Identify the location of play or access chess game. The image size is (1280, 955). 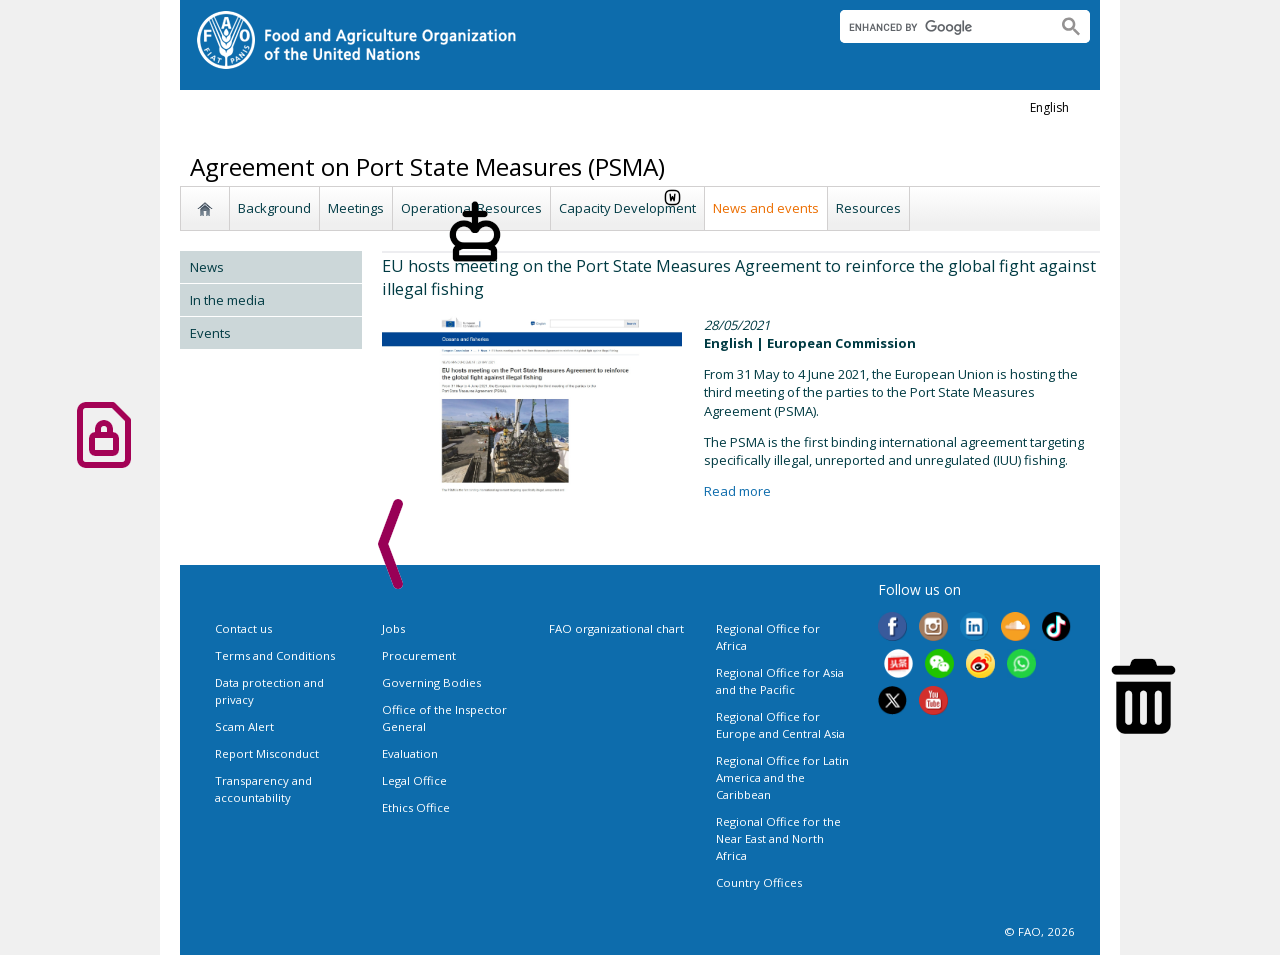
(475, 233).